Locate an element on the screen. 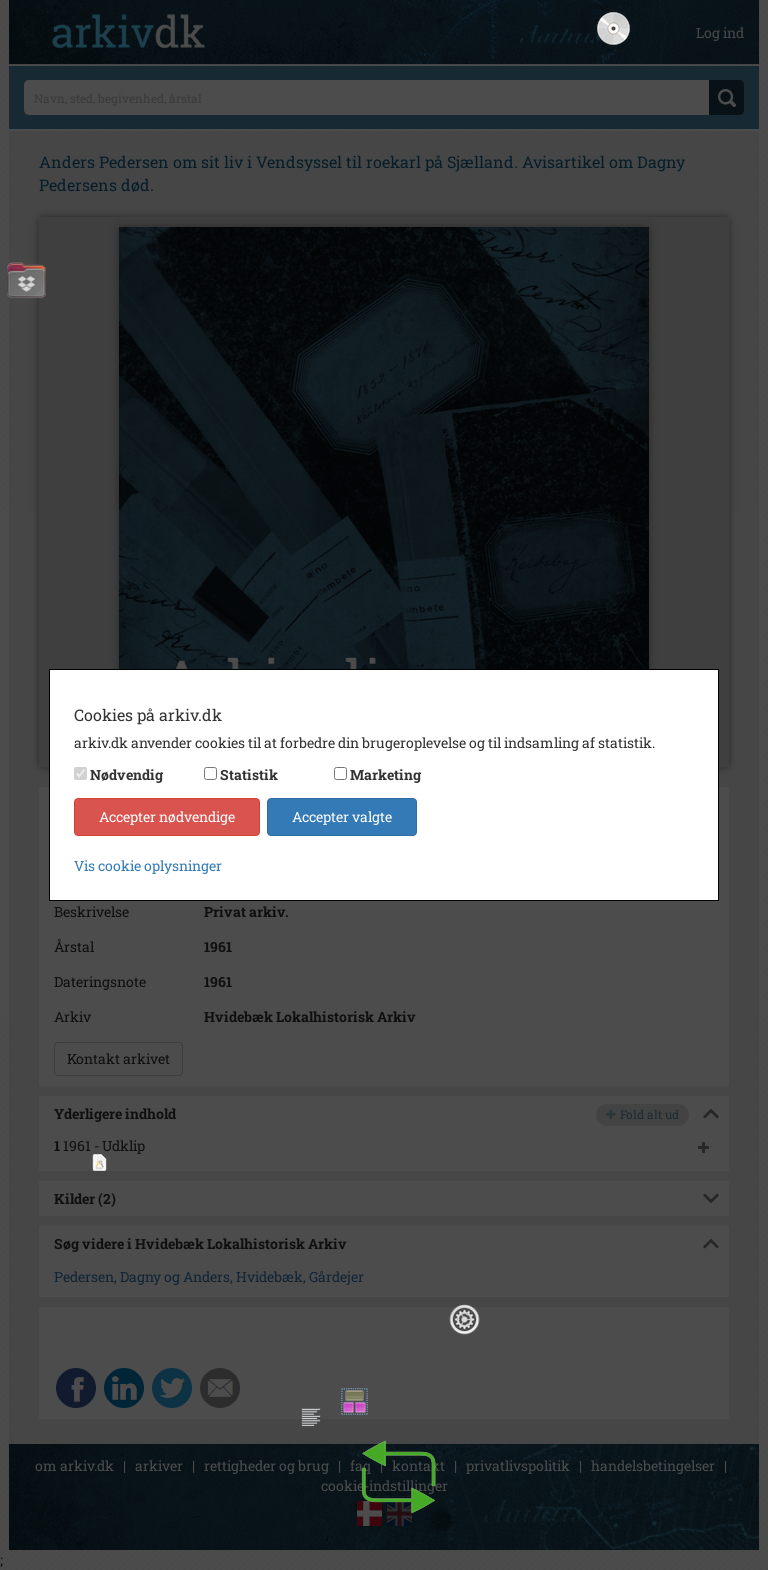 The height and width of the screenshot is (1570, 768). align text to the left margin is located at coordinates (311, 1417).